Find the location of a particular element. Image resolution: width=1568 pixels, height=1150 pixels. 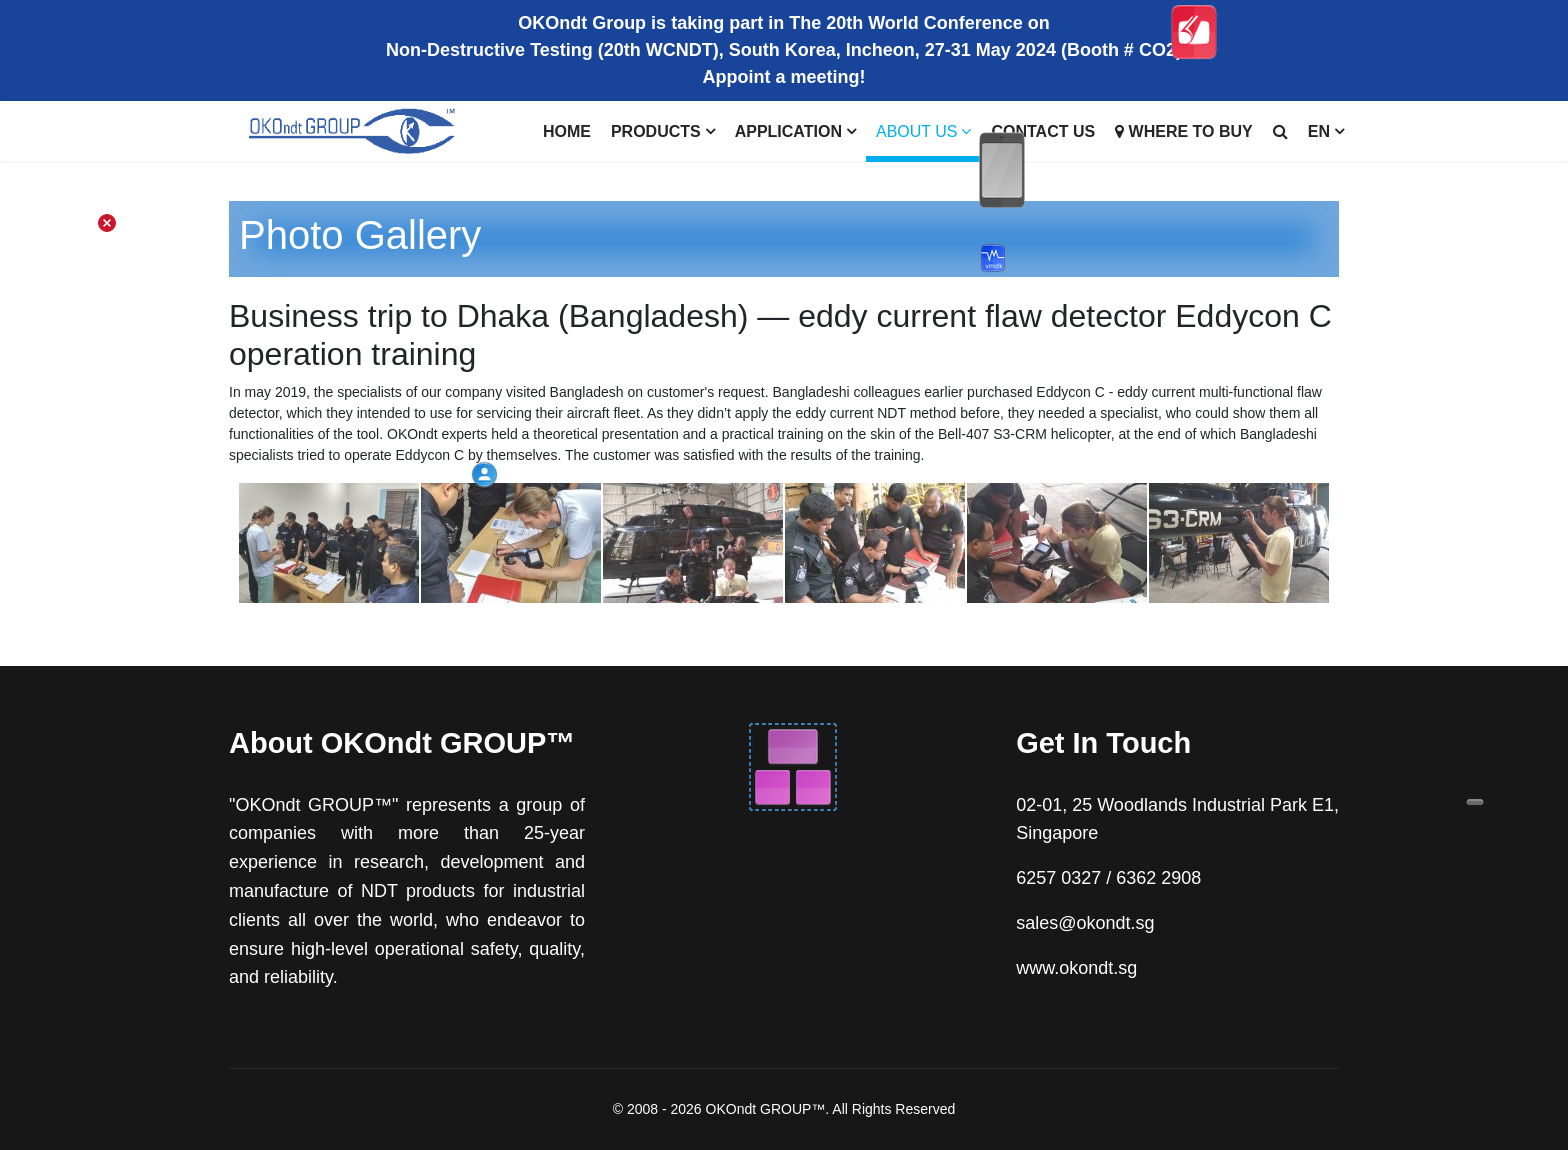

view user profile information is located at coordinates (484, 474).